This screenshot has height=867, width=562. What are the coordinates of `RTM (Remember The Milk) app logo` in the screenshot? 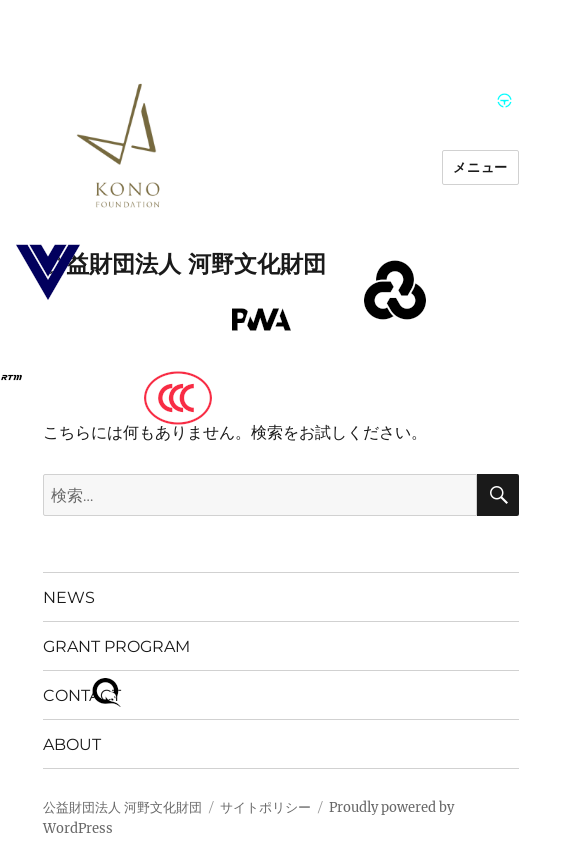 It's located at (11, 377).